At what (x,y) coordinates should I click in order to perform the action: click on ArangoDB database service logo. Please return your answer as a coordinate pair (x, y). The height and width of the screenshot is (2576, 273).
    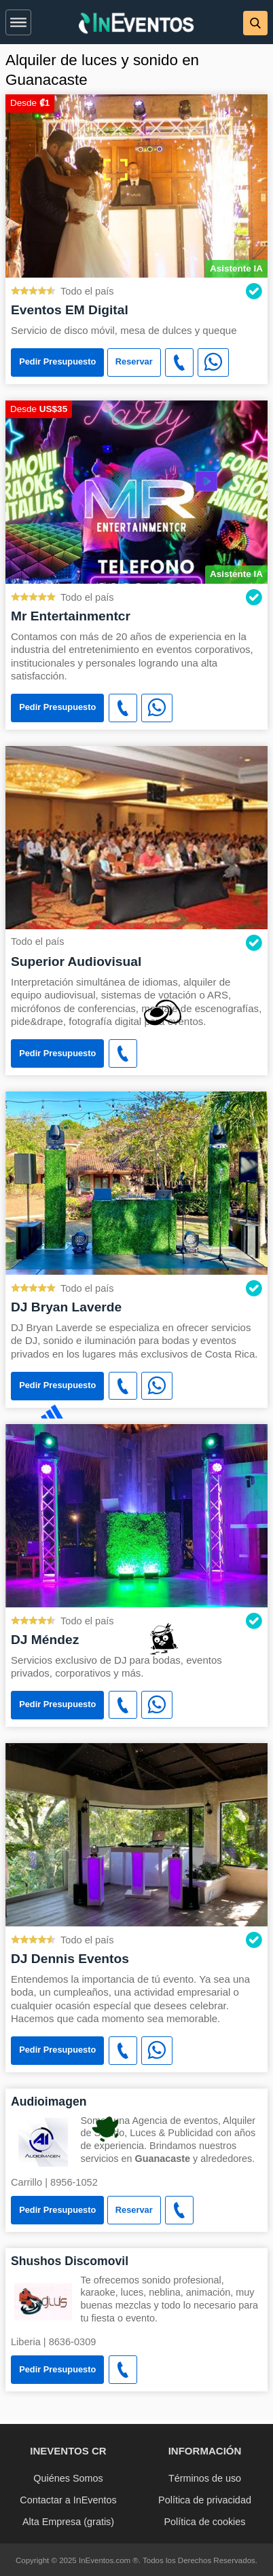
    Looking at the image, I should click on (162, 1012).